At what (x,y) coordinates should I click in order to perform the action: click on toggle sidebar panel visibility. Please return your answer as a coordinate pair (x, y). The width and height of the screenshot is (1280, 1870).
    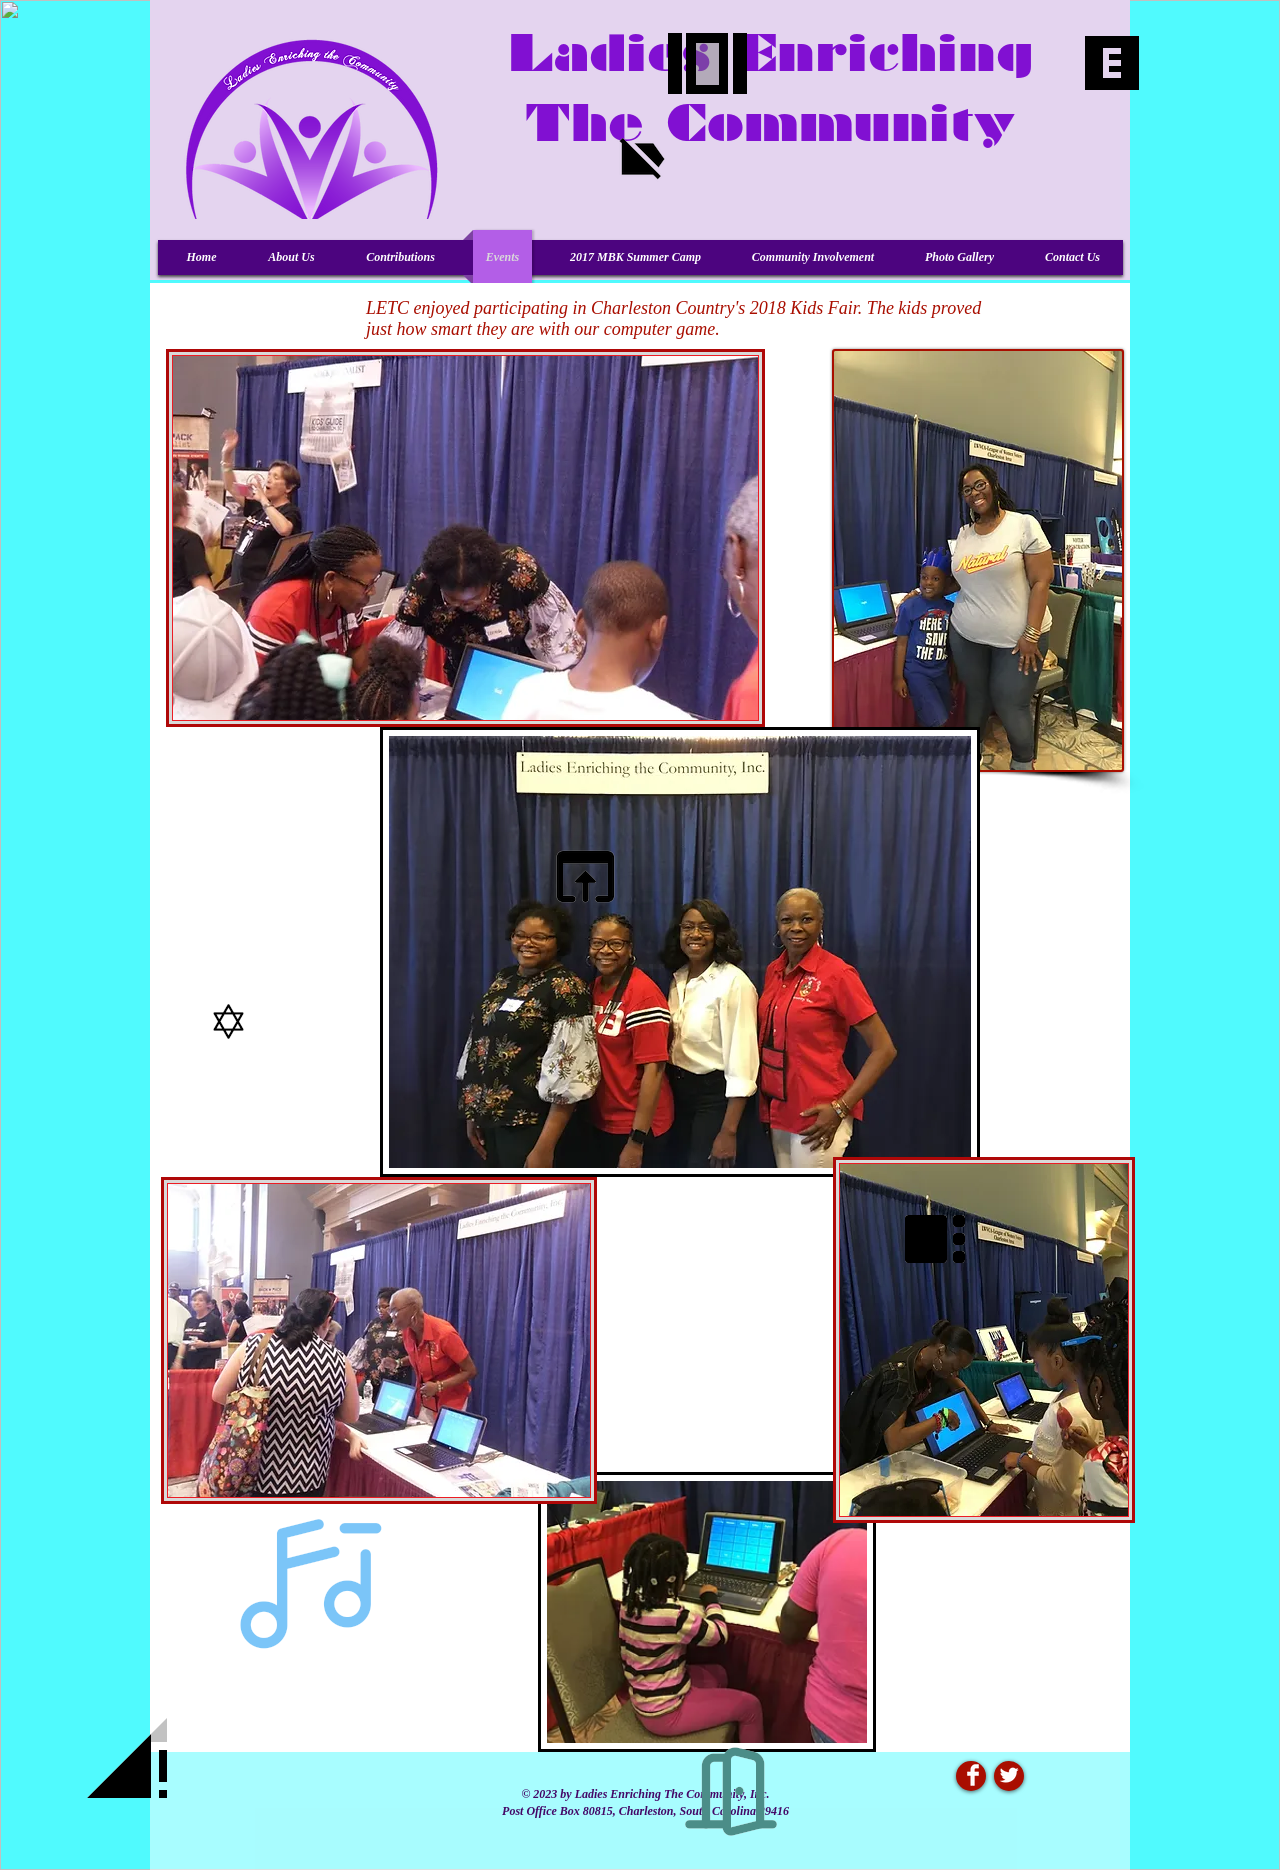
    Looking at the image, I should click on (935, 1239).